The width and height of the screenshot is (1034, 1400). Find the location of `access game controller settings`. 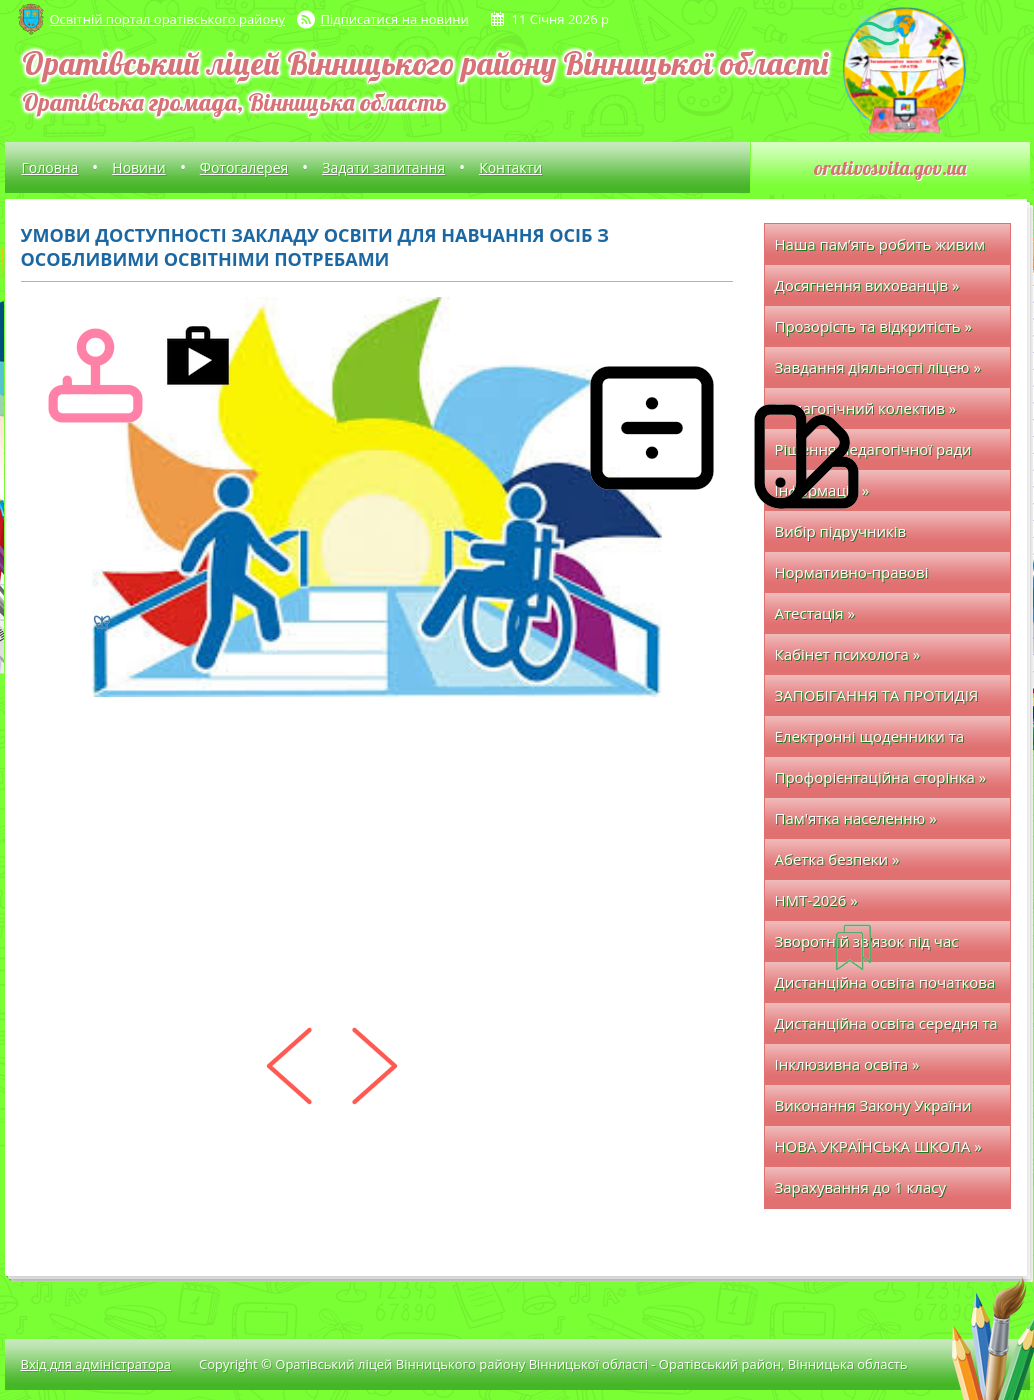

access game controller settings is located at coordinates (95, 375).